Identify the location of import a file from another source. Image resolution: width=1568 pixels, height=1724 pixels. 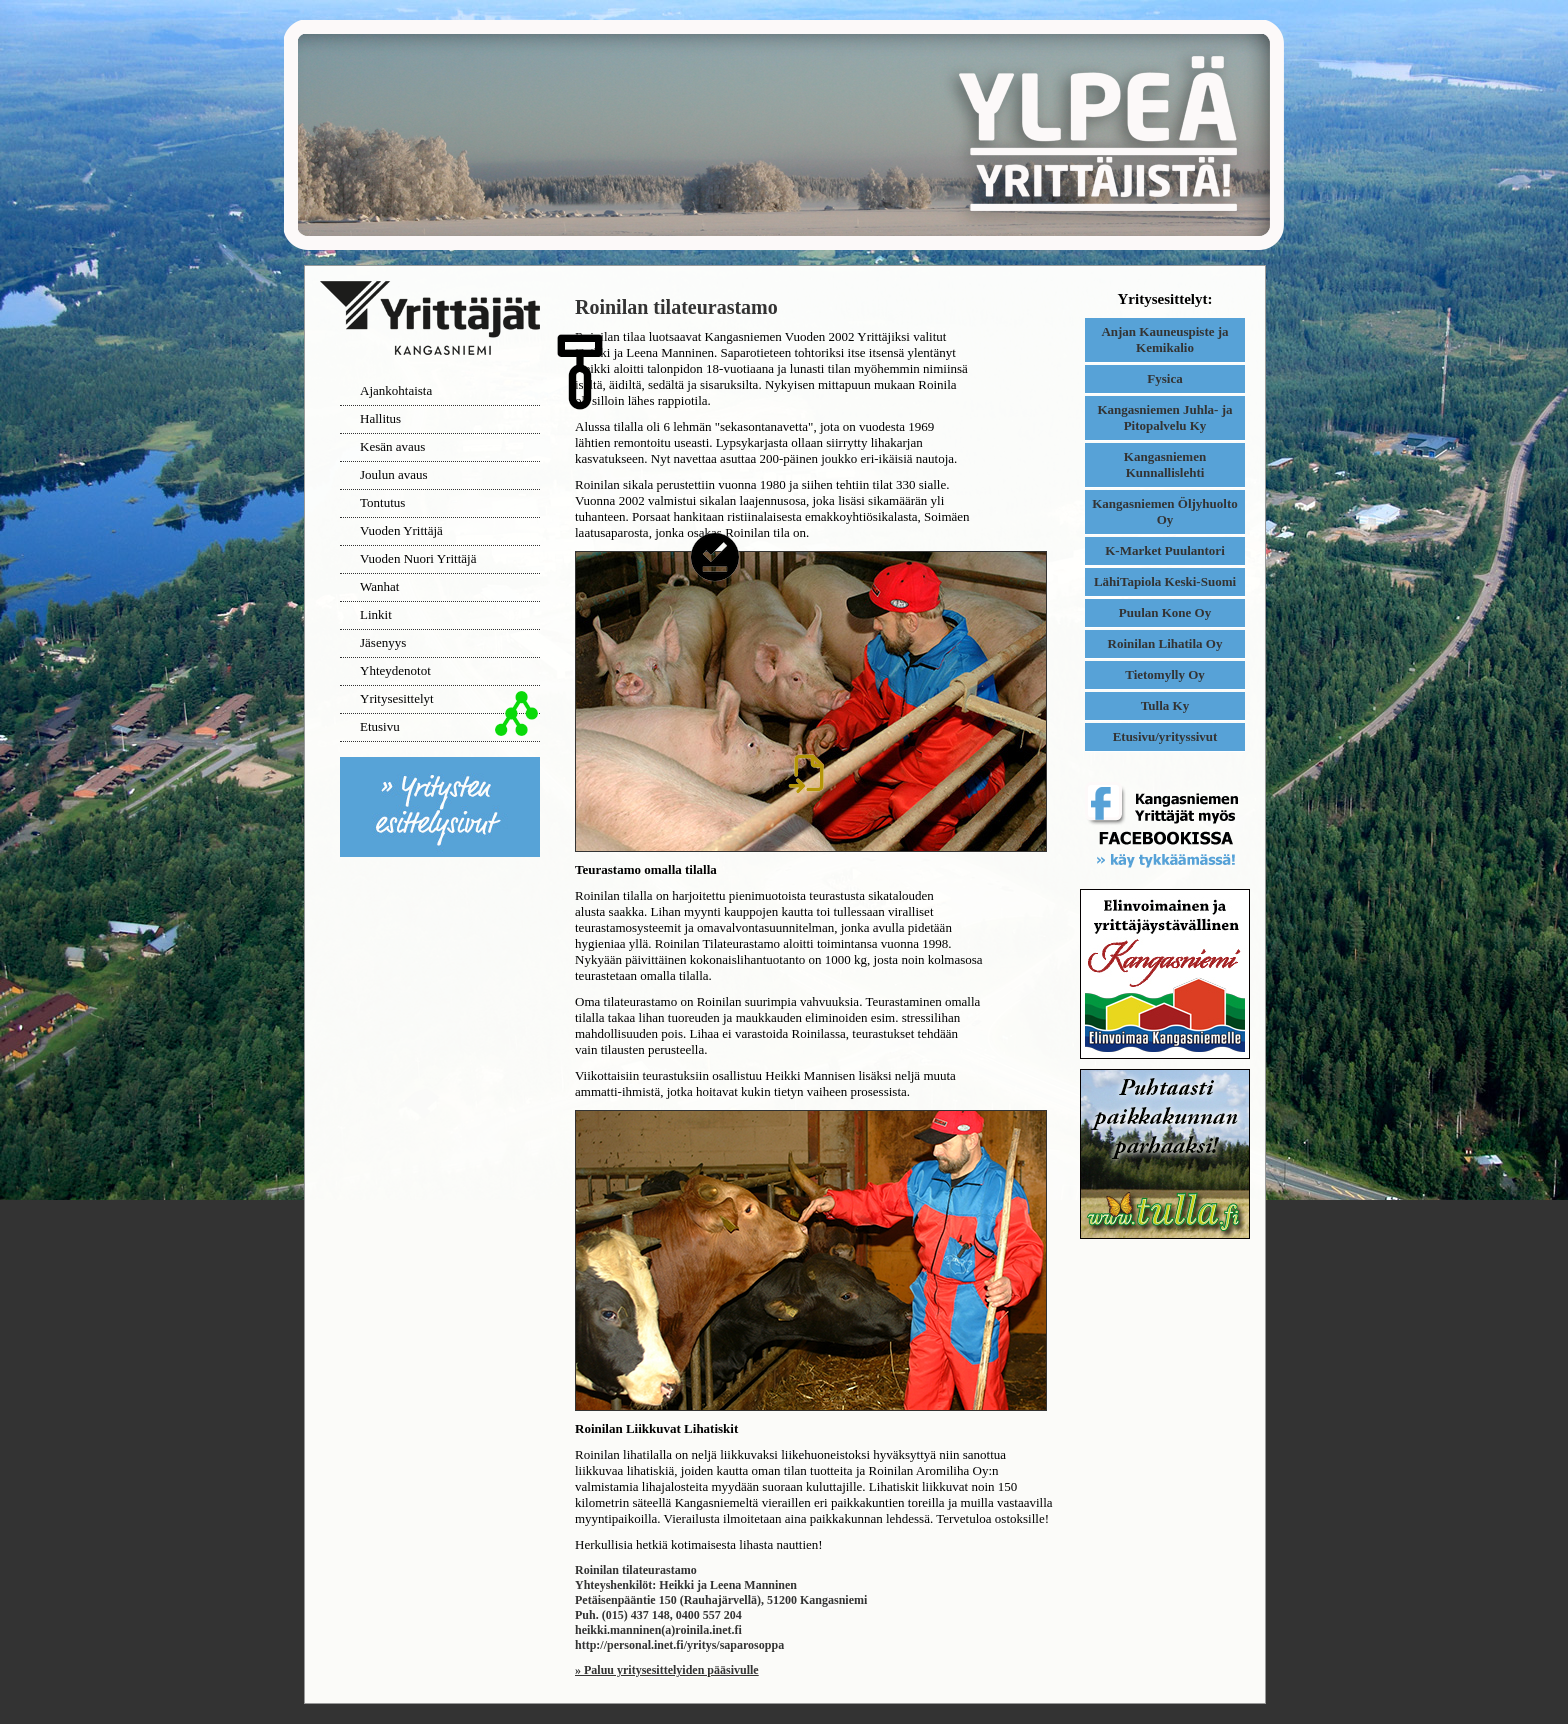
(809, 773).